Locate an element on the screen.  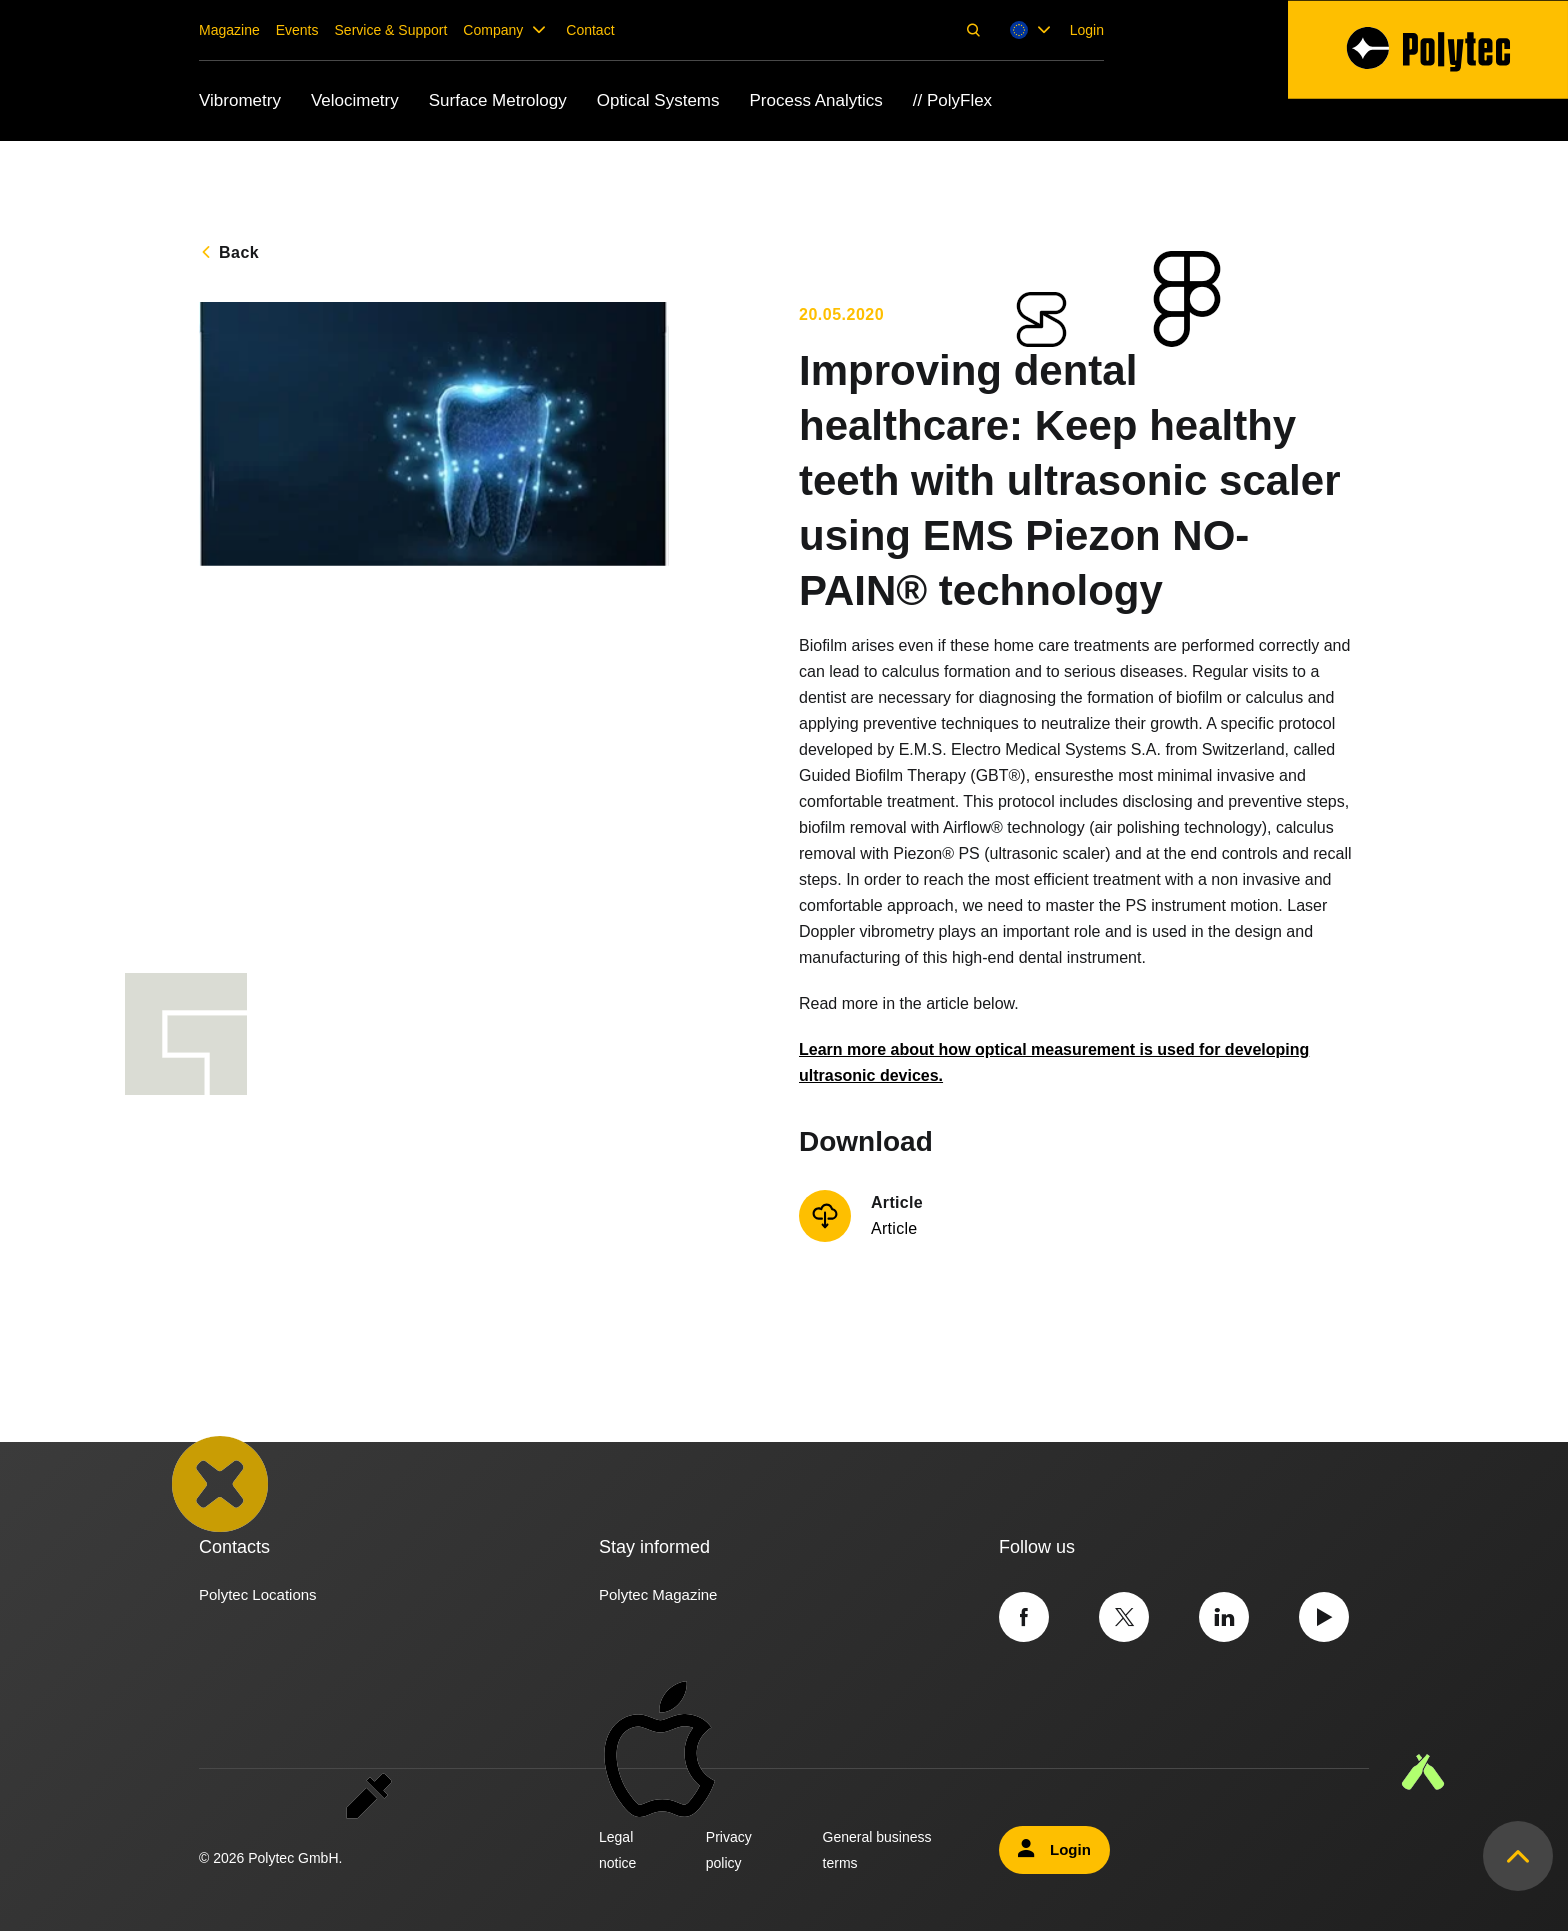
open facebook gaming app is located at coordinates (186, 1034).